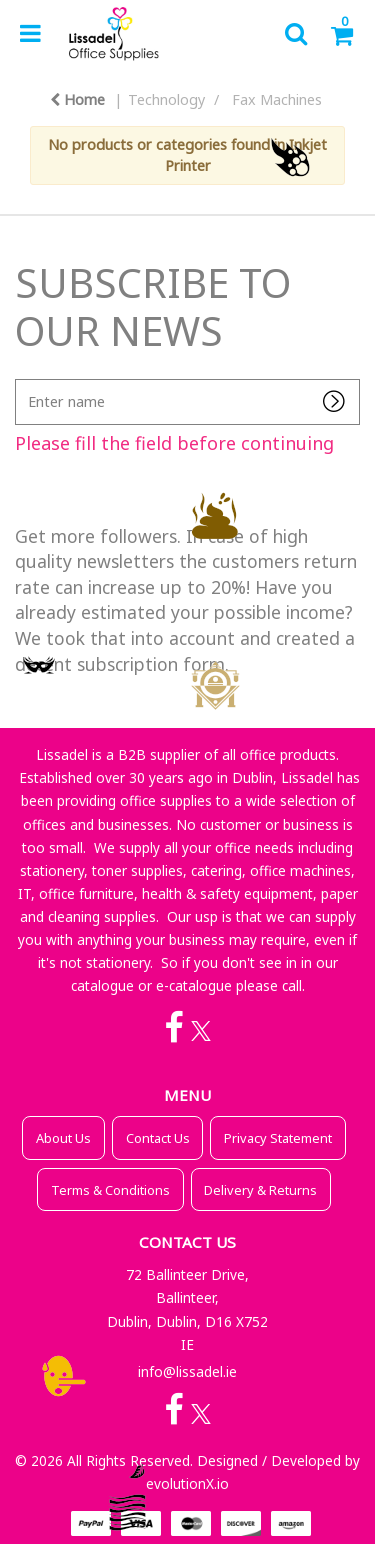 The width and height of the screenshot is (375, 1544). What do you see at coordinates (289, 156) in the screenshot?
I see `activate fire or burn effect in game` at bounding box center [289, 156].